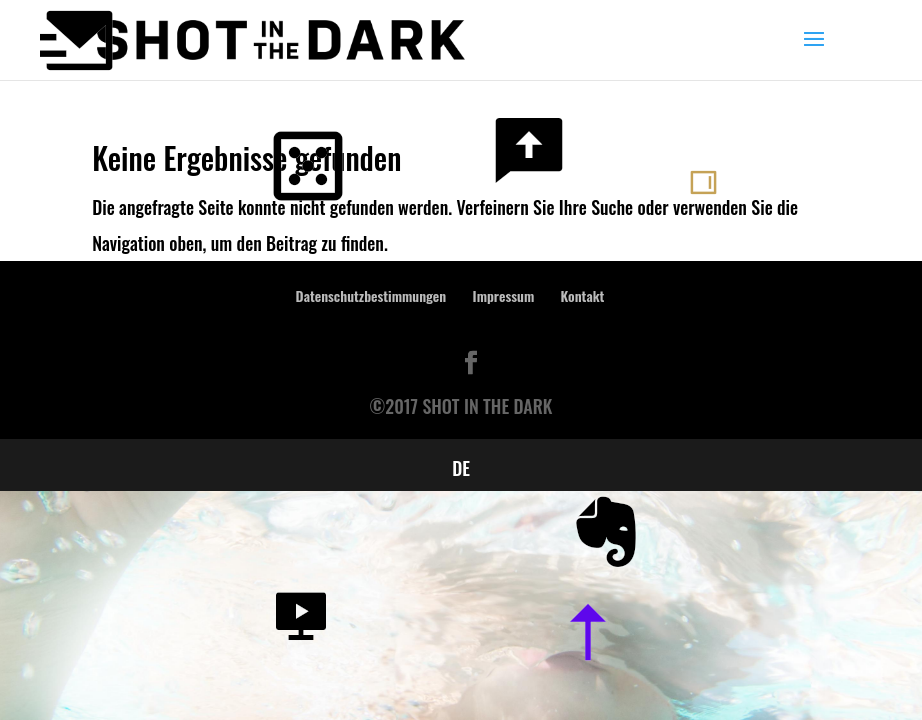  I want to click on upload a file to the conversation, so click(529, 148).